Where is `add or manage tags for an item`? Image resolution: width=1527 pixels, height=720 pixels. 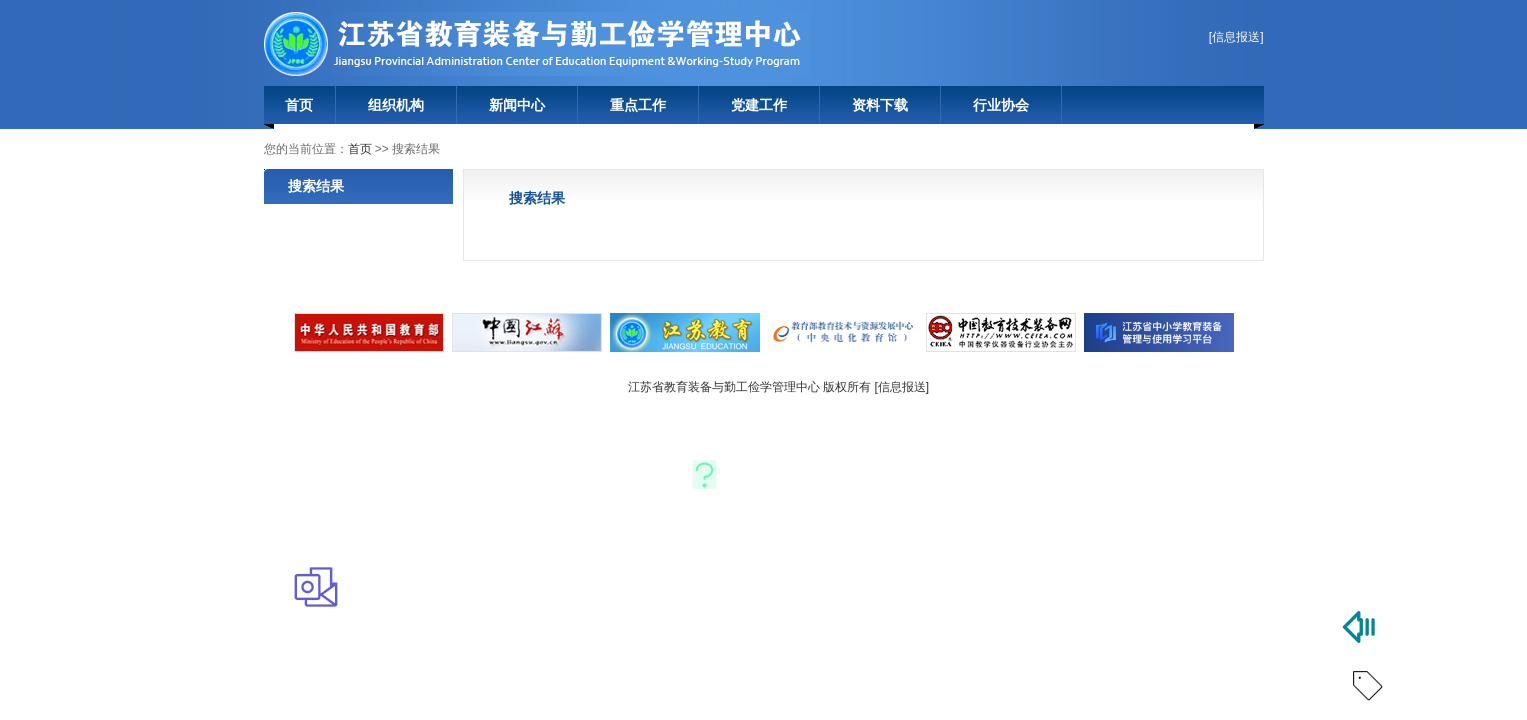
add or manage tags for an item is located at coordinates (1366, 684).